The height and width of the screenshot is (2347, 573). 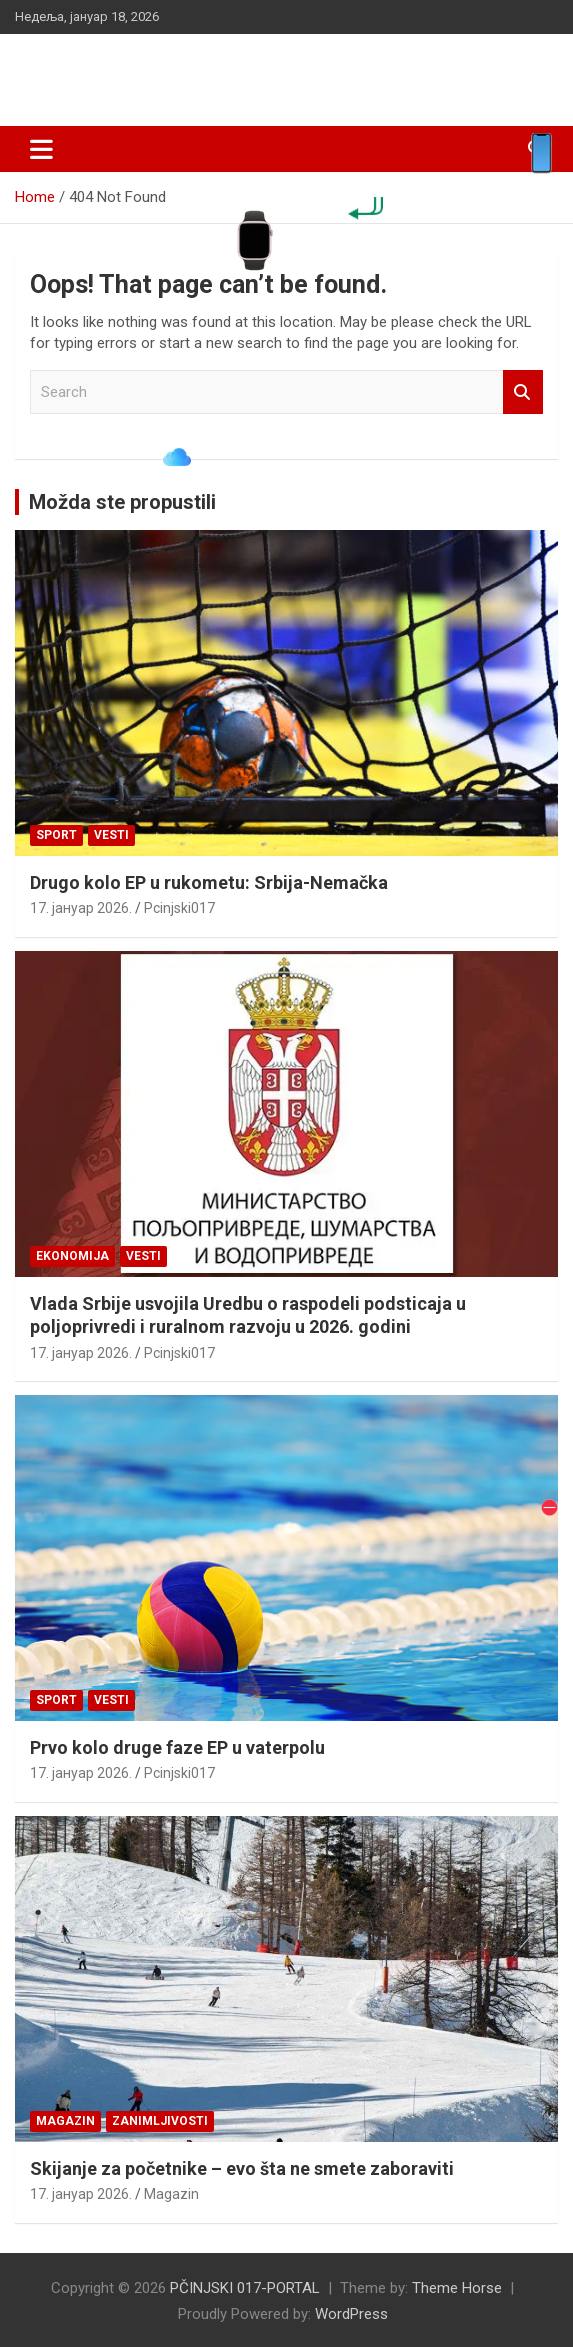 What do you see at coordinates (254, 240) in the screenshot?
I see `apple watch series 9 device icon` at bounding box center [254, 240].